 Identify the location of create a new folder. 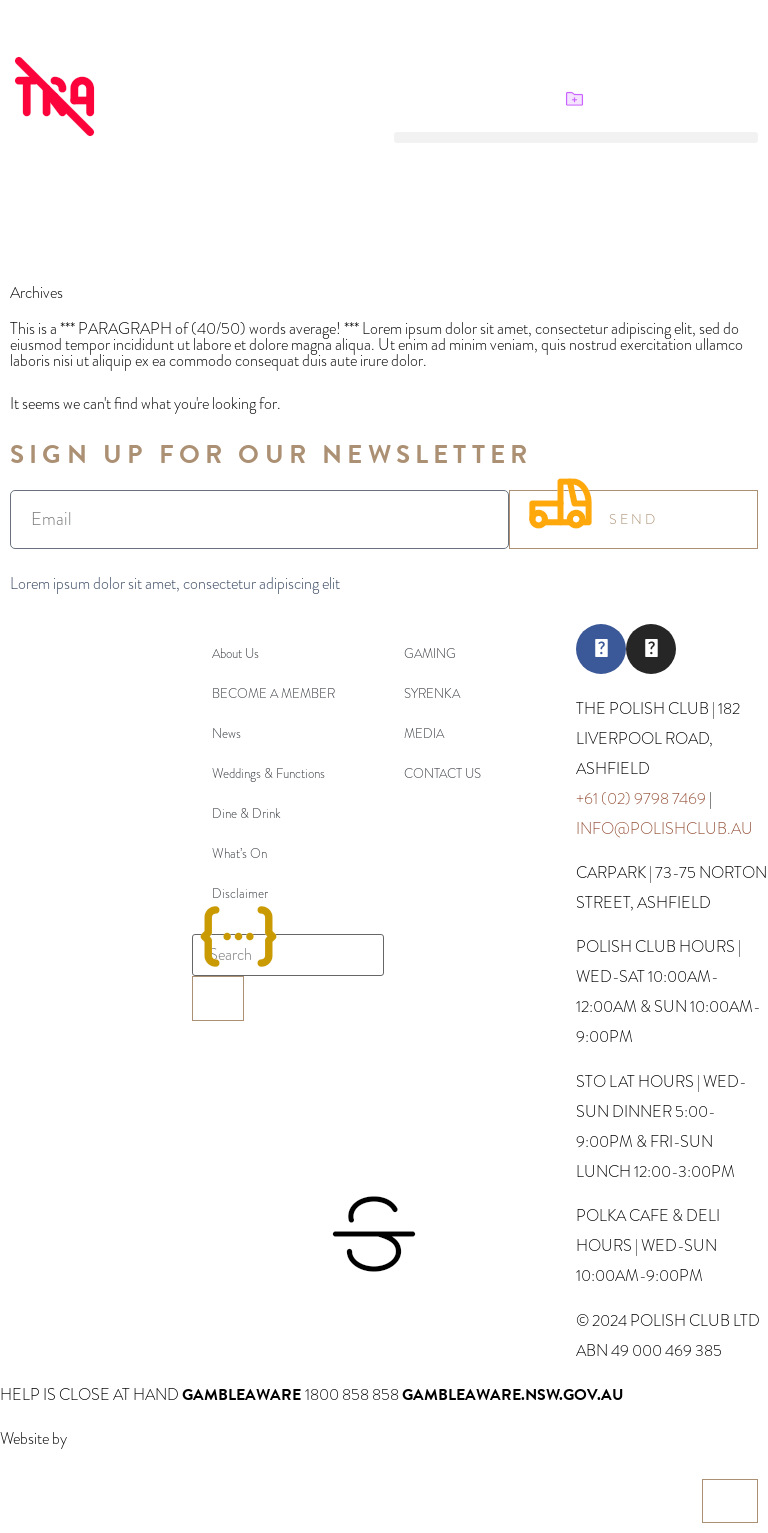
(574, 98).